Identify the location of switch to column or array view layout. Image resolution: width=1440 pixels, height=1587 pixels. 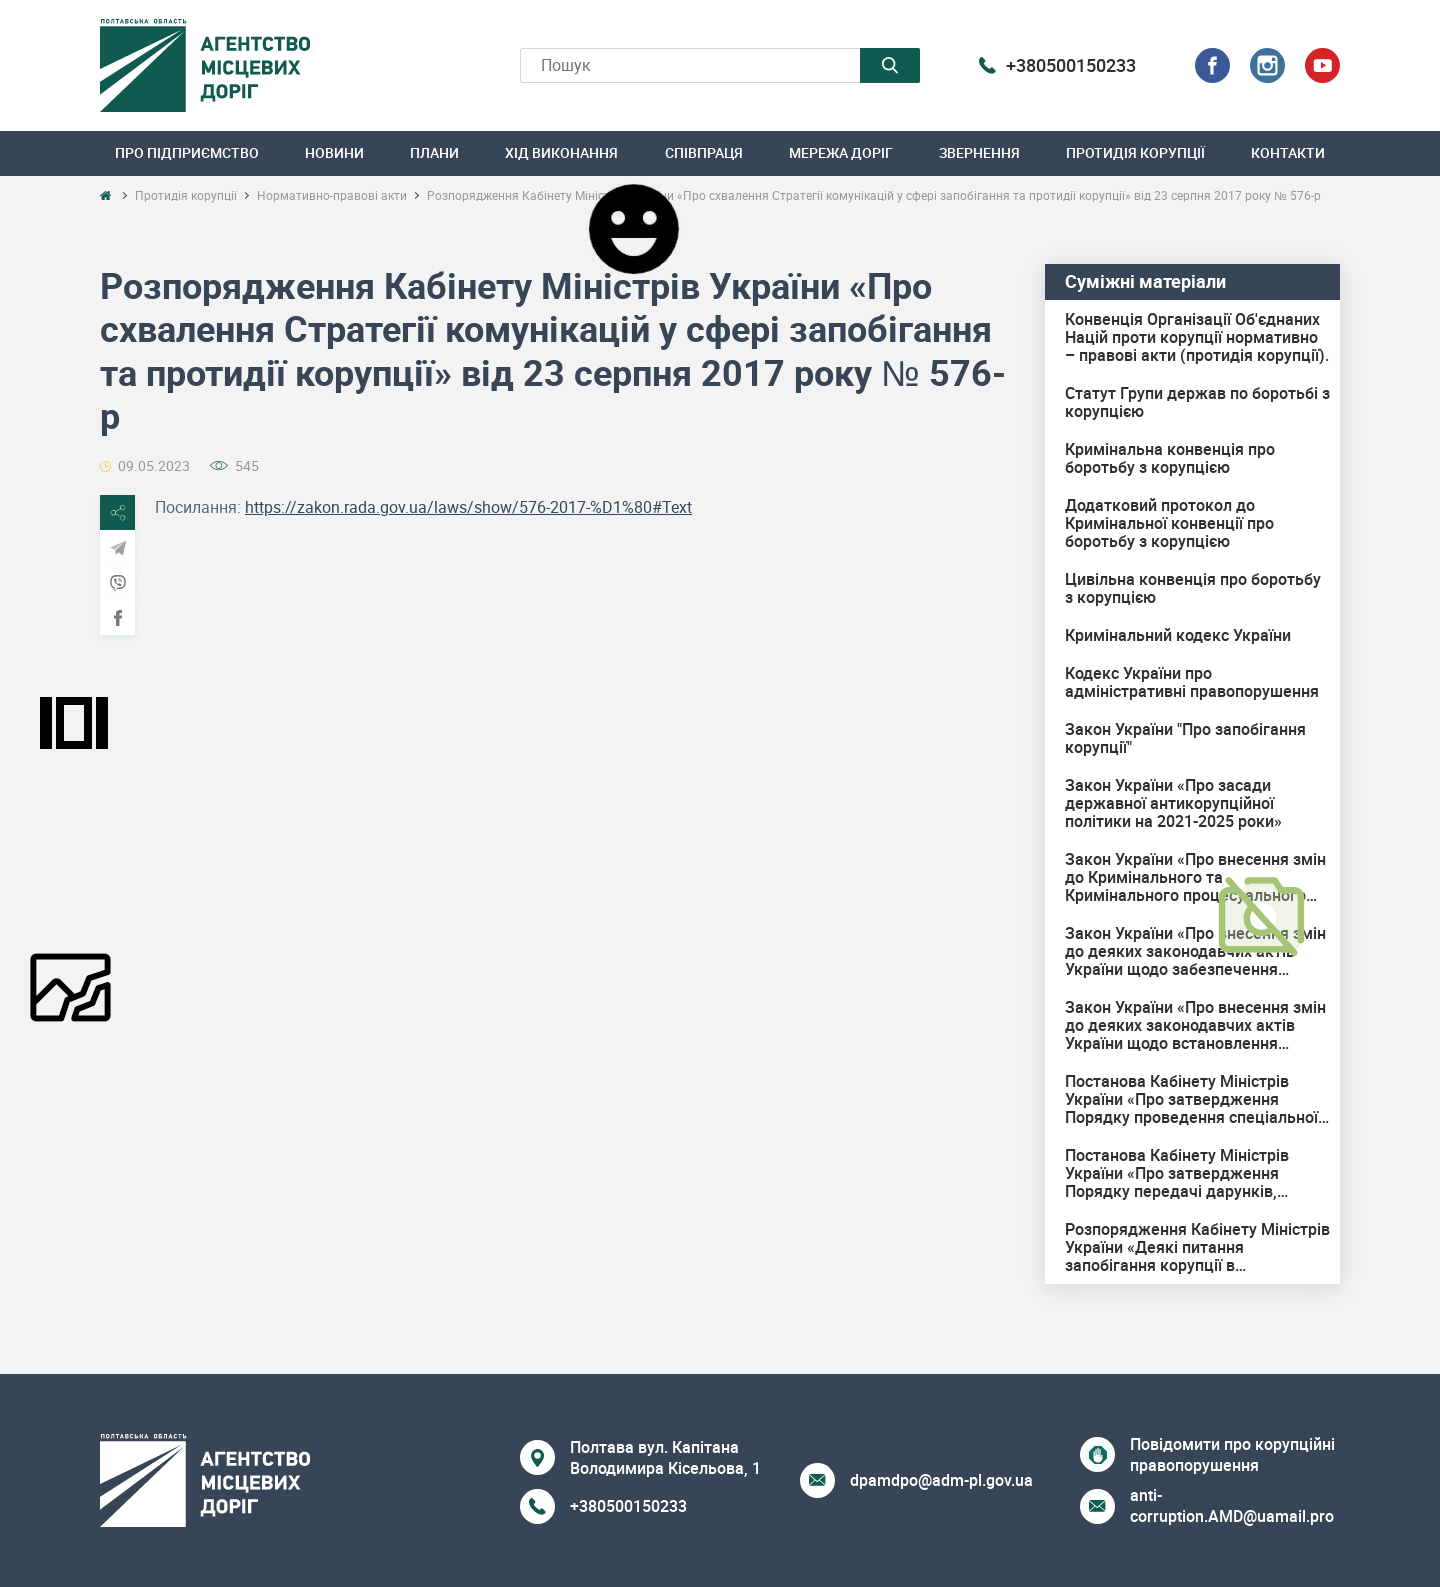
(72, 725).